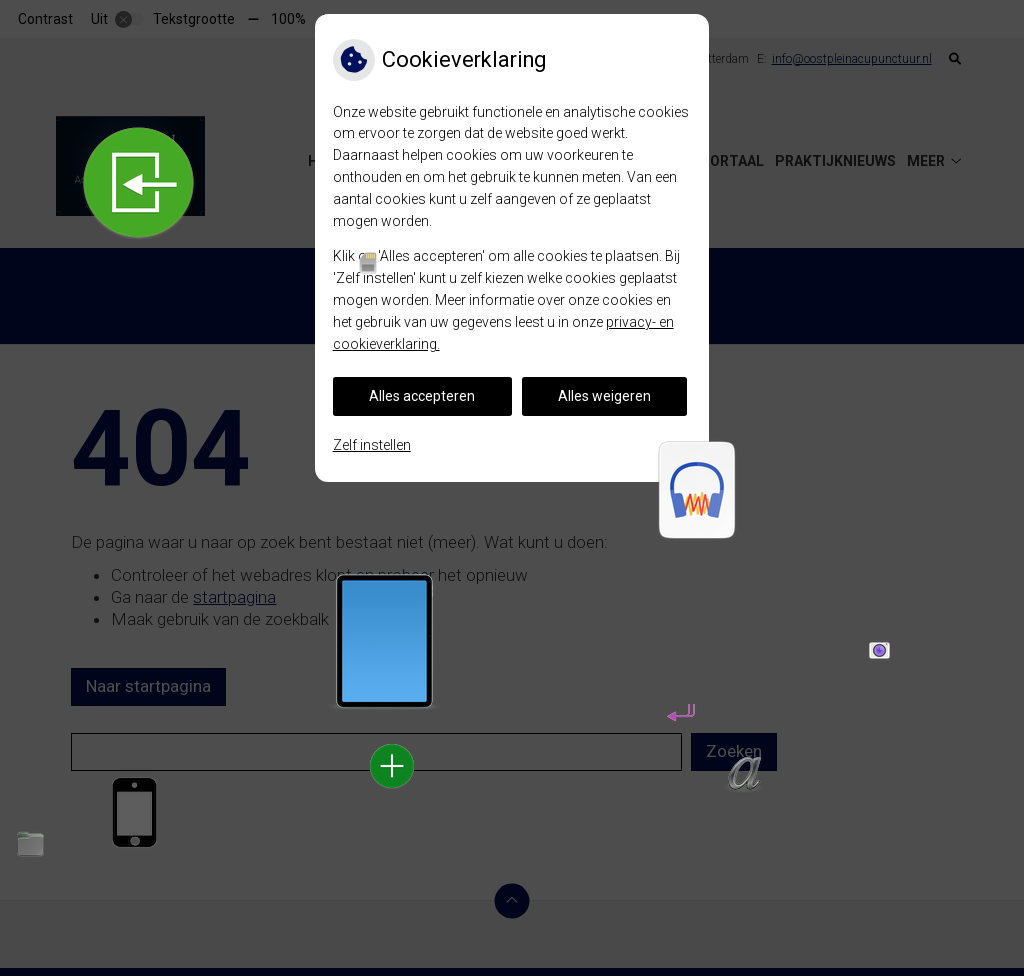  Describe the element at coordinates (138, 182) in the screenshot. I see `log out of the current user session` at that location.